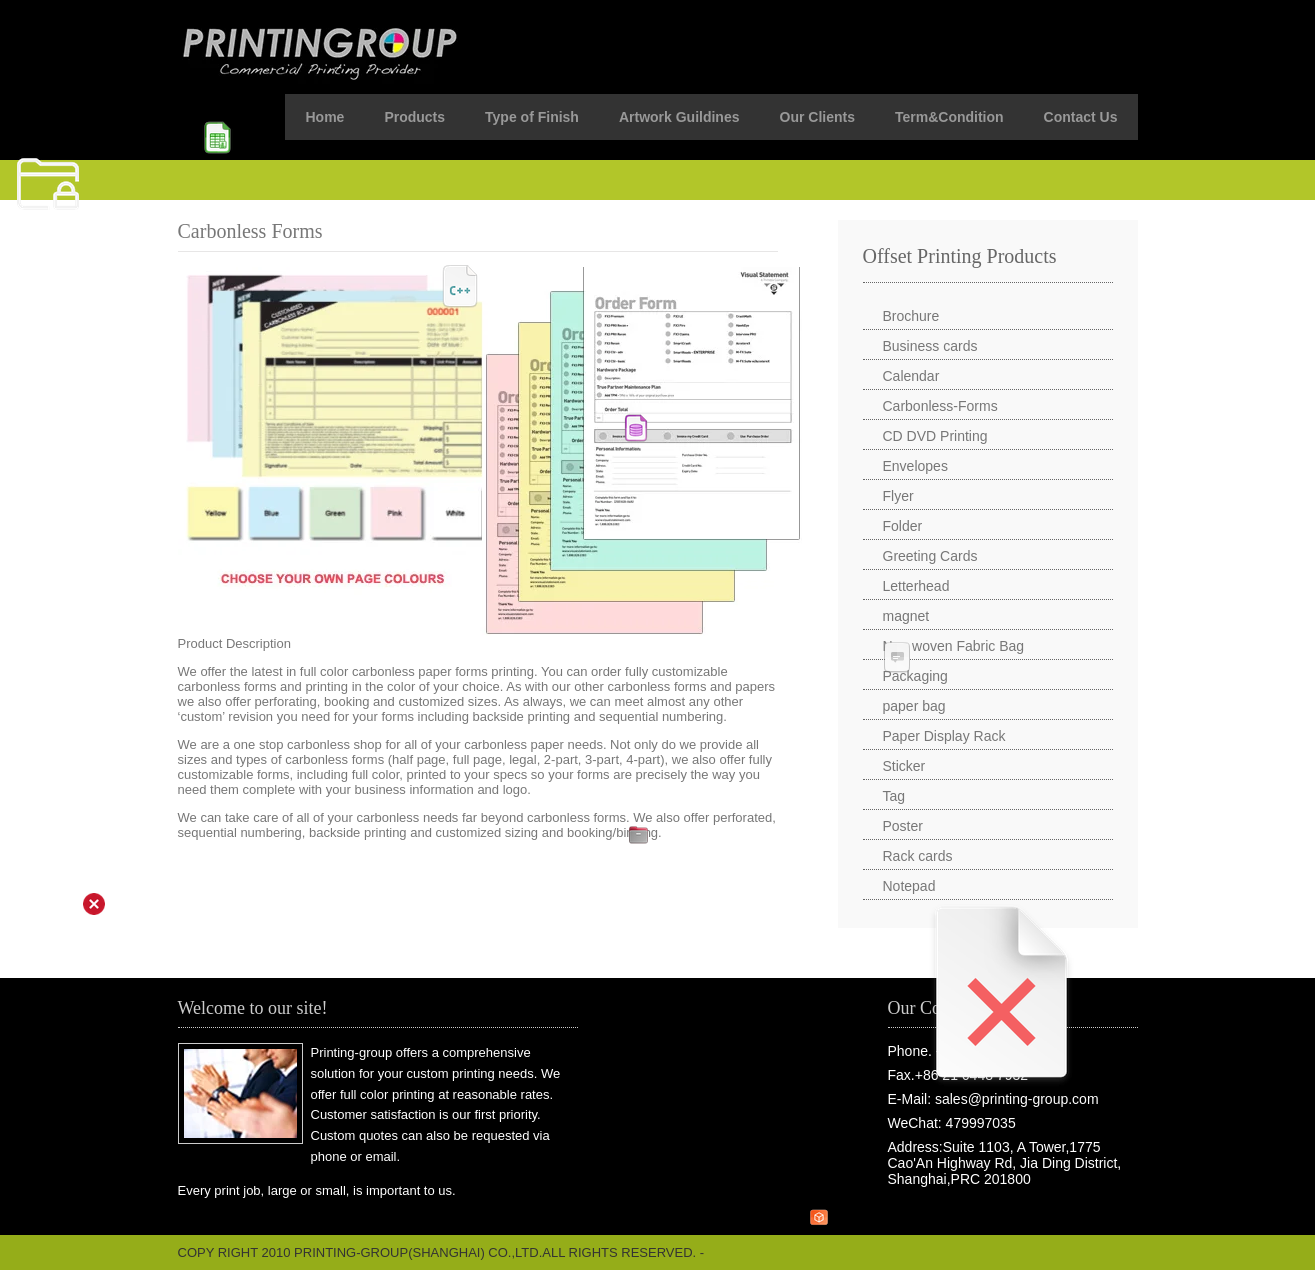 Image resolution: width=1315 pixels, height=1270 pixels. I want to click on open an opendocument spreadsheet file, so click(217, 137).